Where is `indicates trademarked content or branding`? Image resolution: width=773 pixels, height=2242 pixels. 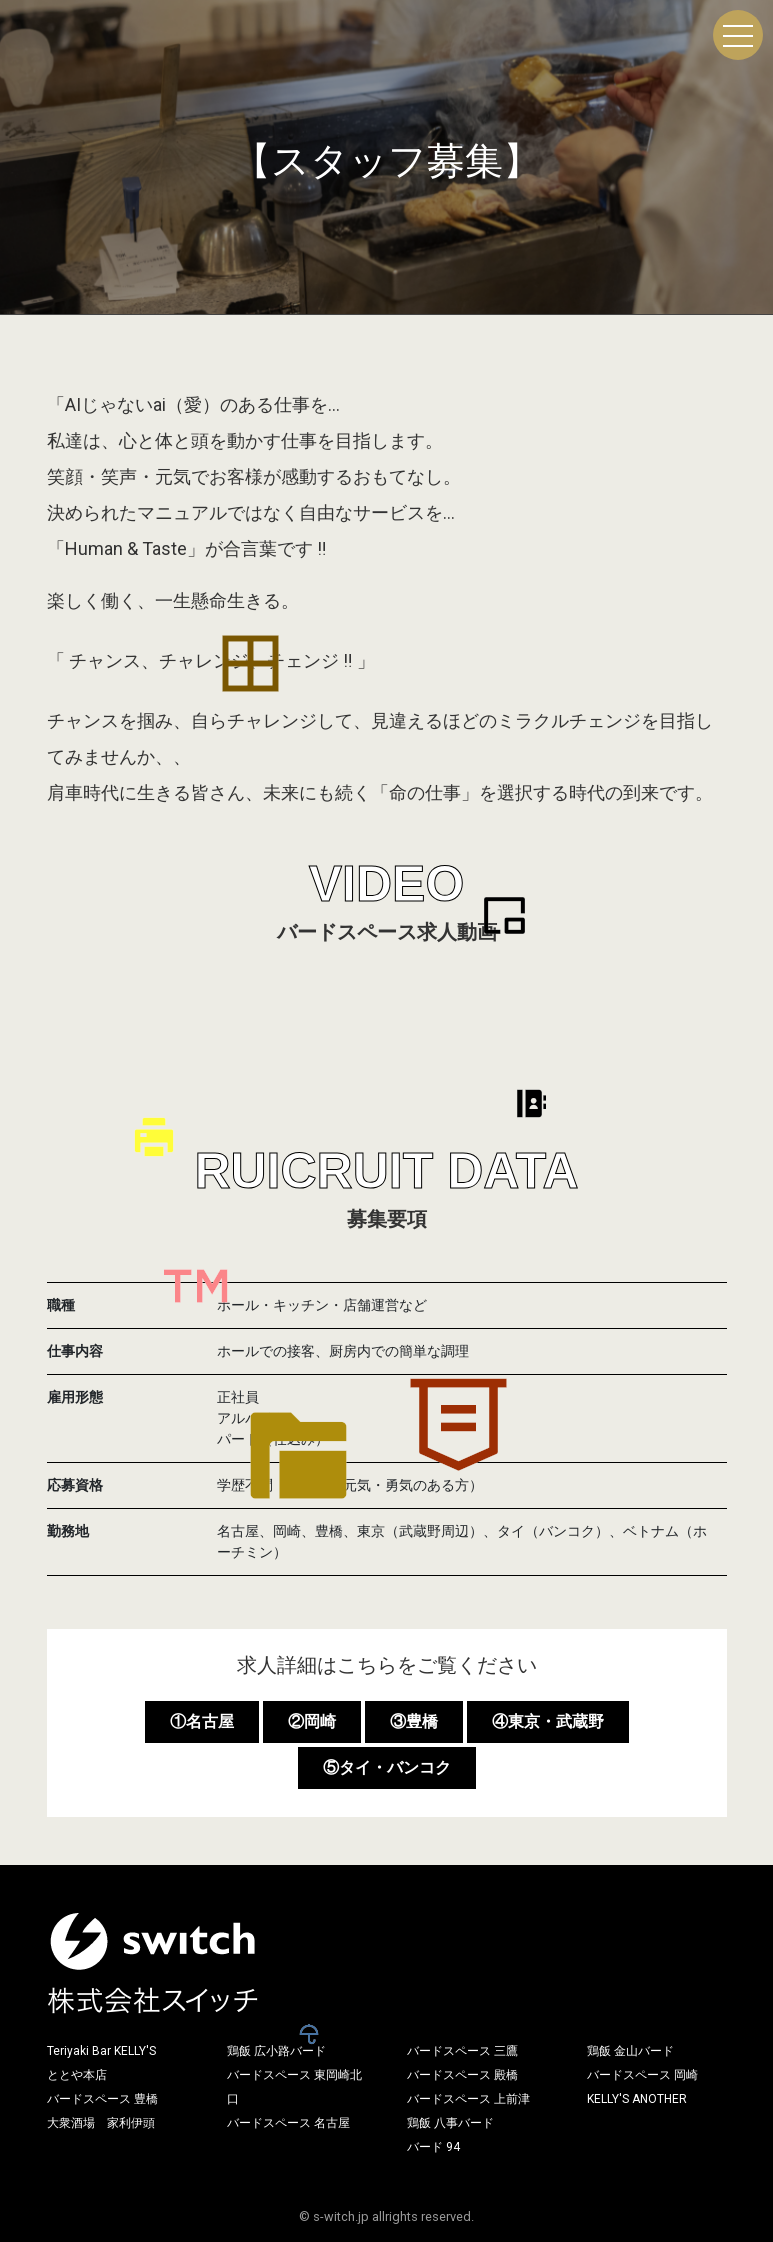
indicates trademarked content or branding is located at coordinates (197, 1286).